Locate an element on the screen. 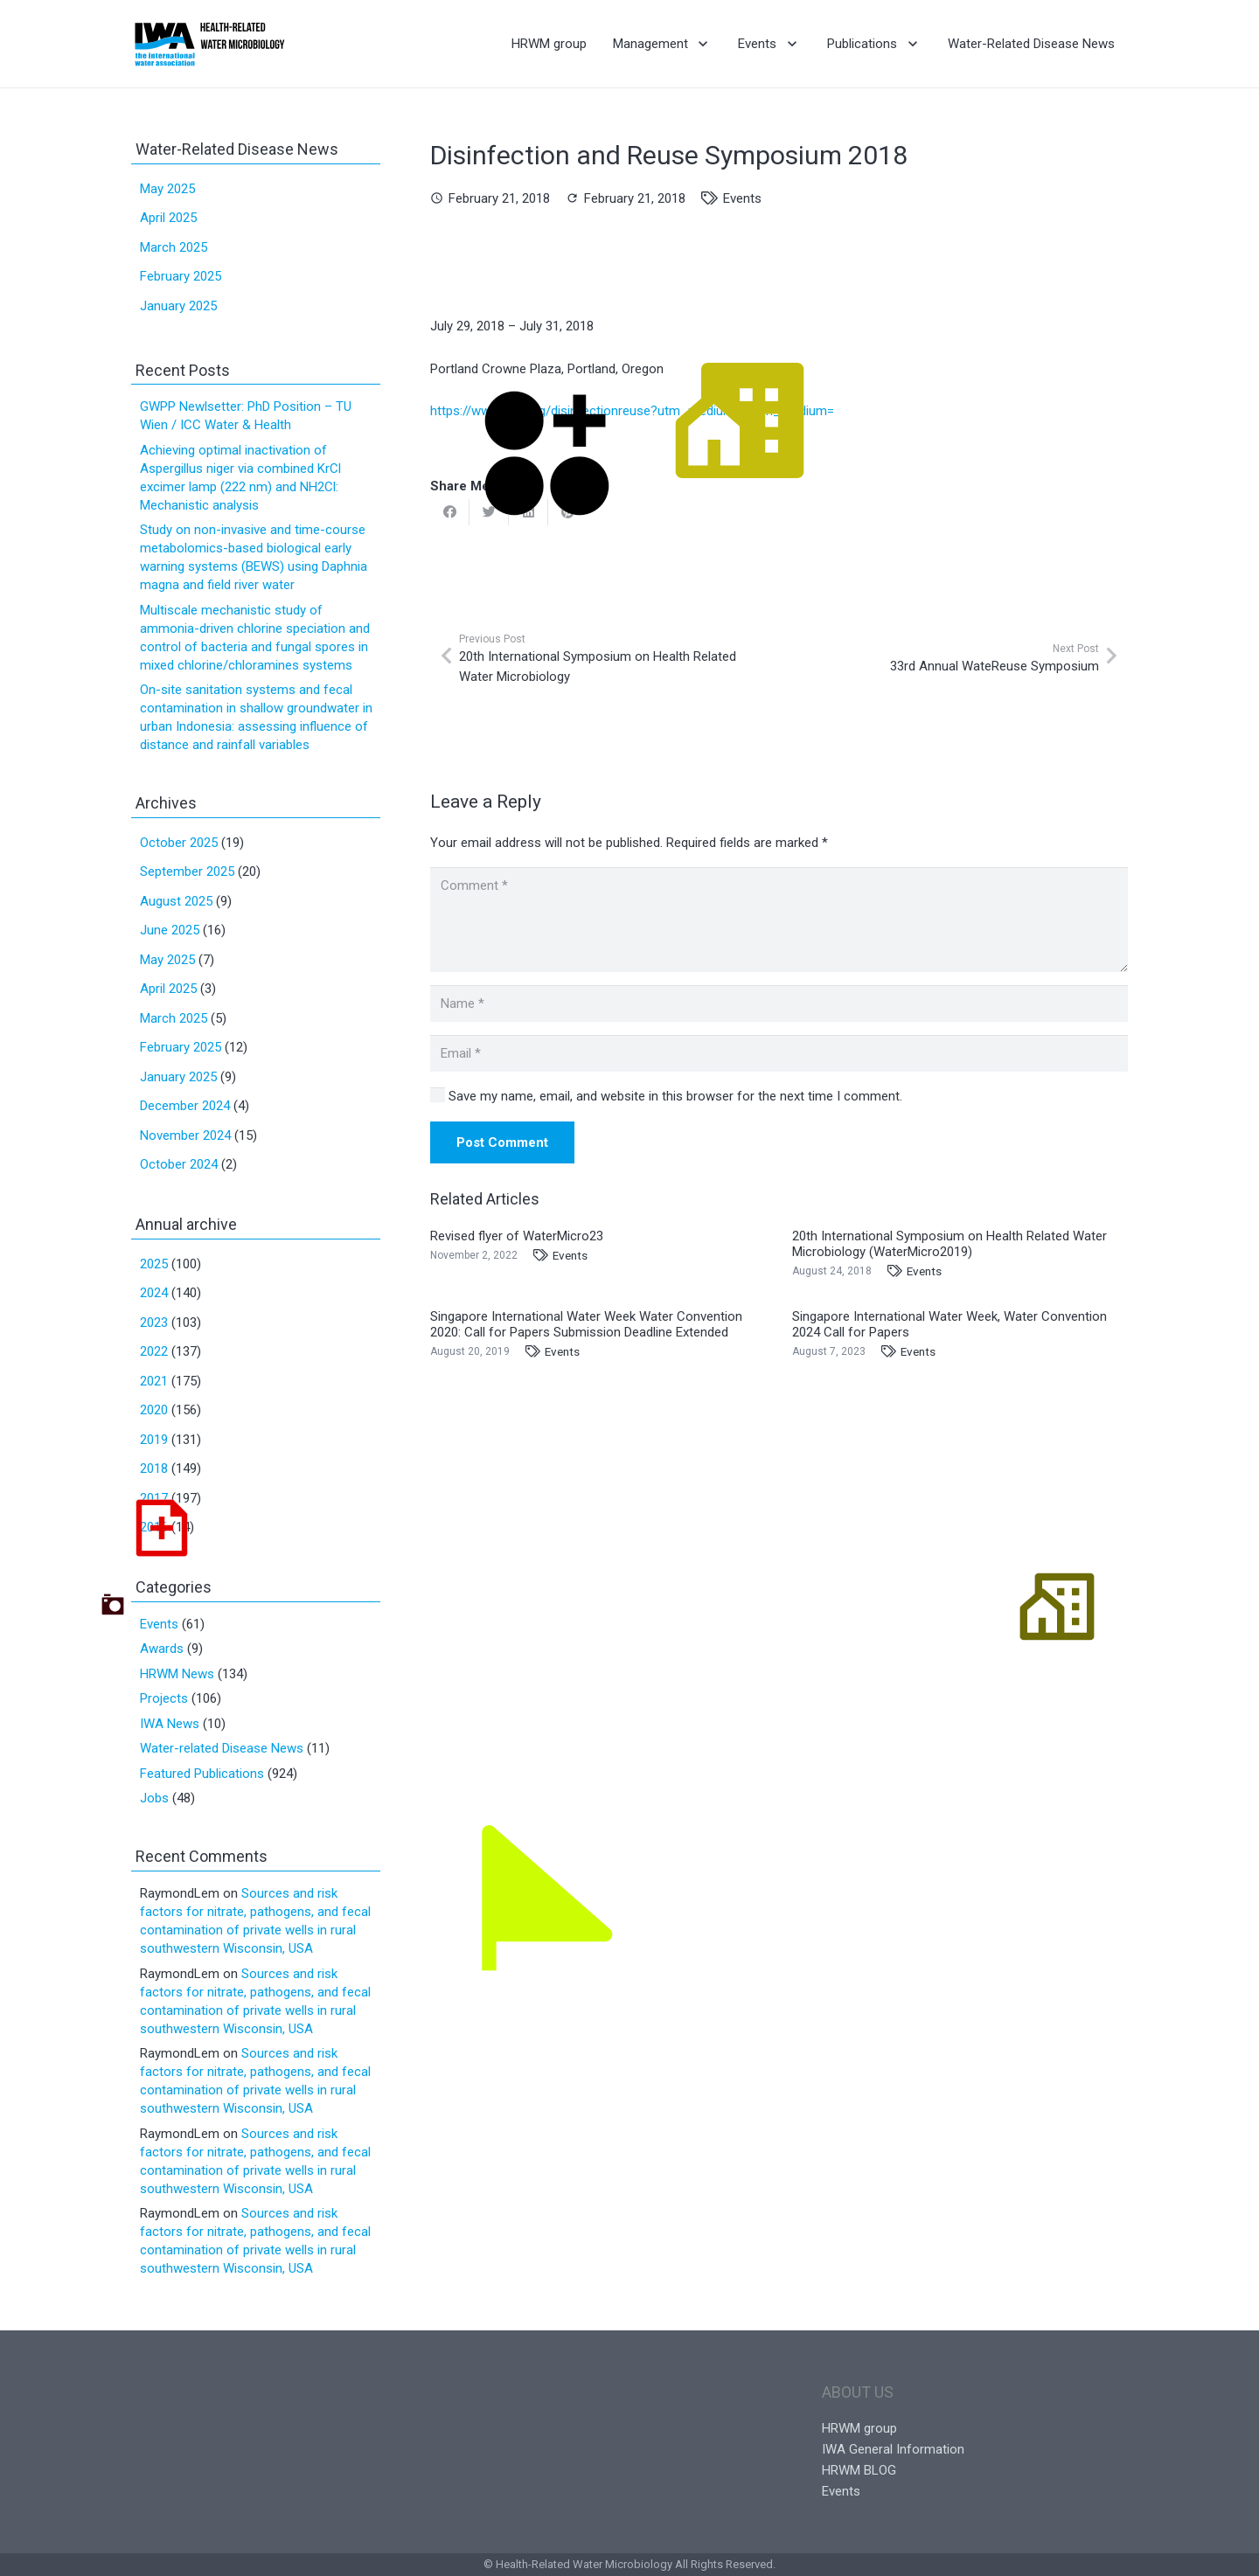  access community features or forums is located at coordinates (740, 420).